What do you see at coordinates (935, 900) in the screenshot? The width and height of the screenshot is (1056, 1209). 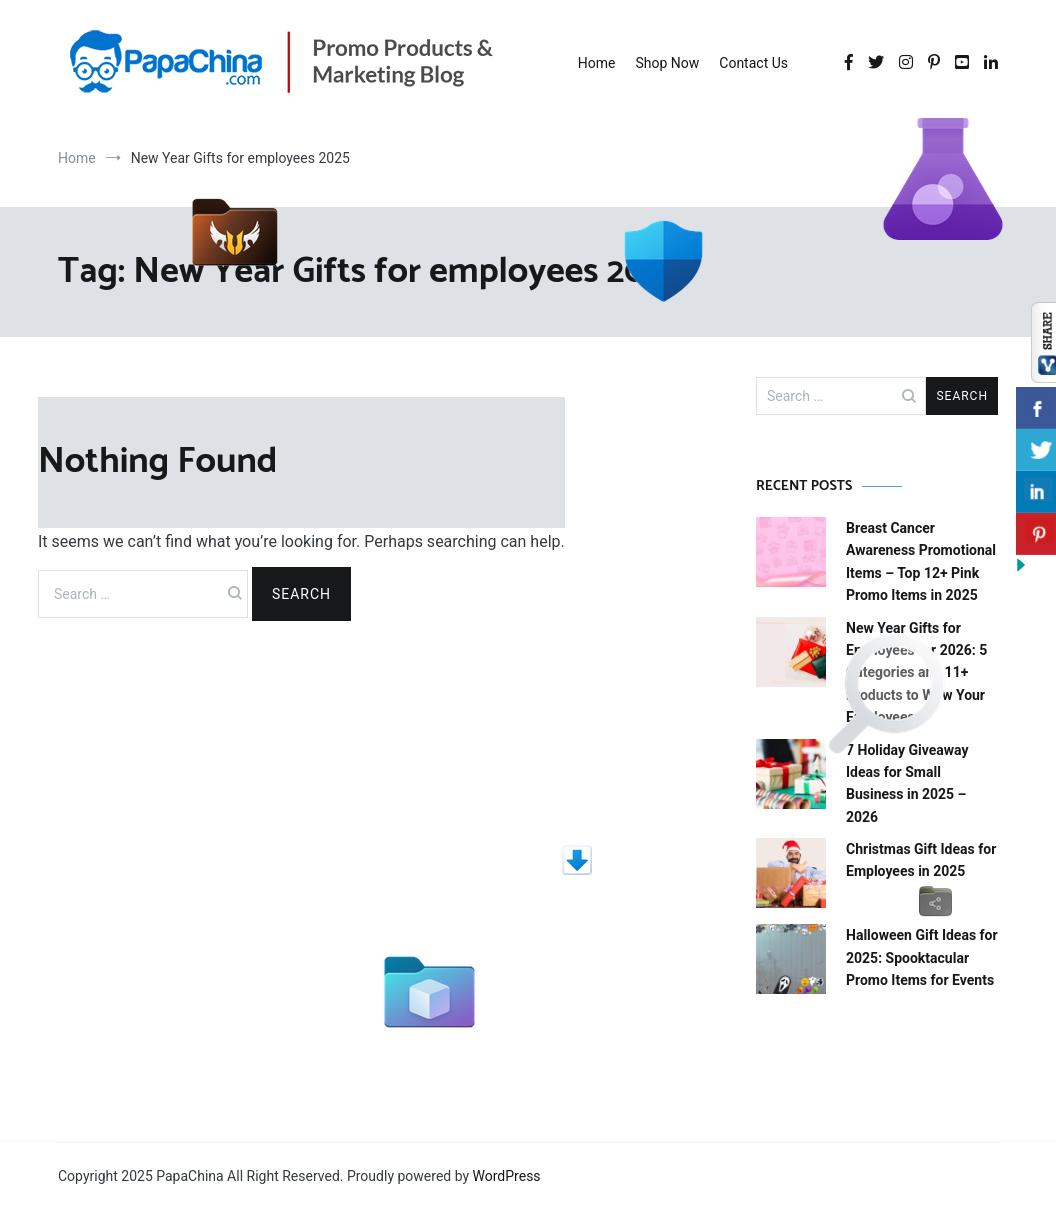 I see `open public shared folder` at bounding box center [935, 900].